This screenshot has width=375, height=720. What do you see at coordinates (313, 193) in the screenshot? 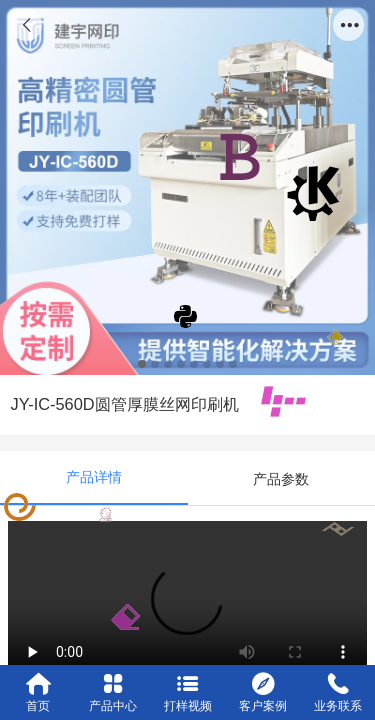
I see `open KDE desktop environment settings` at bounding box center [313, 193].